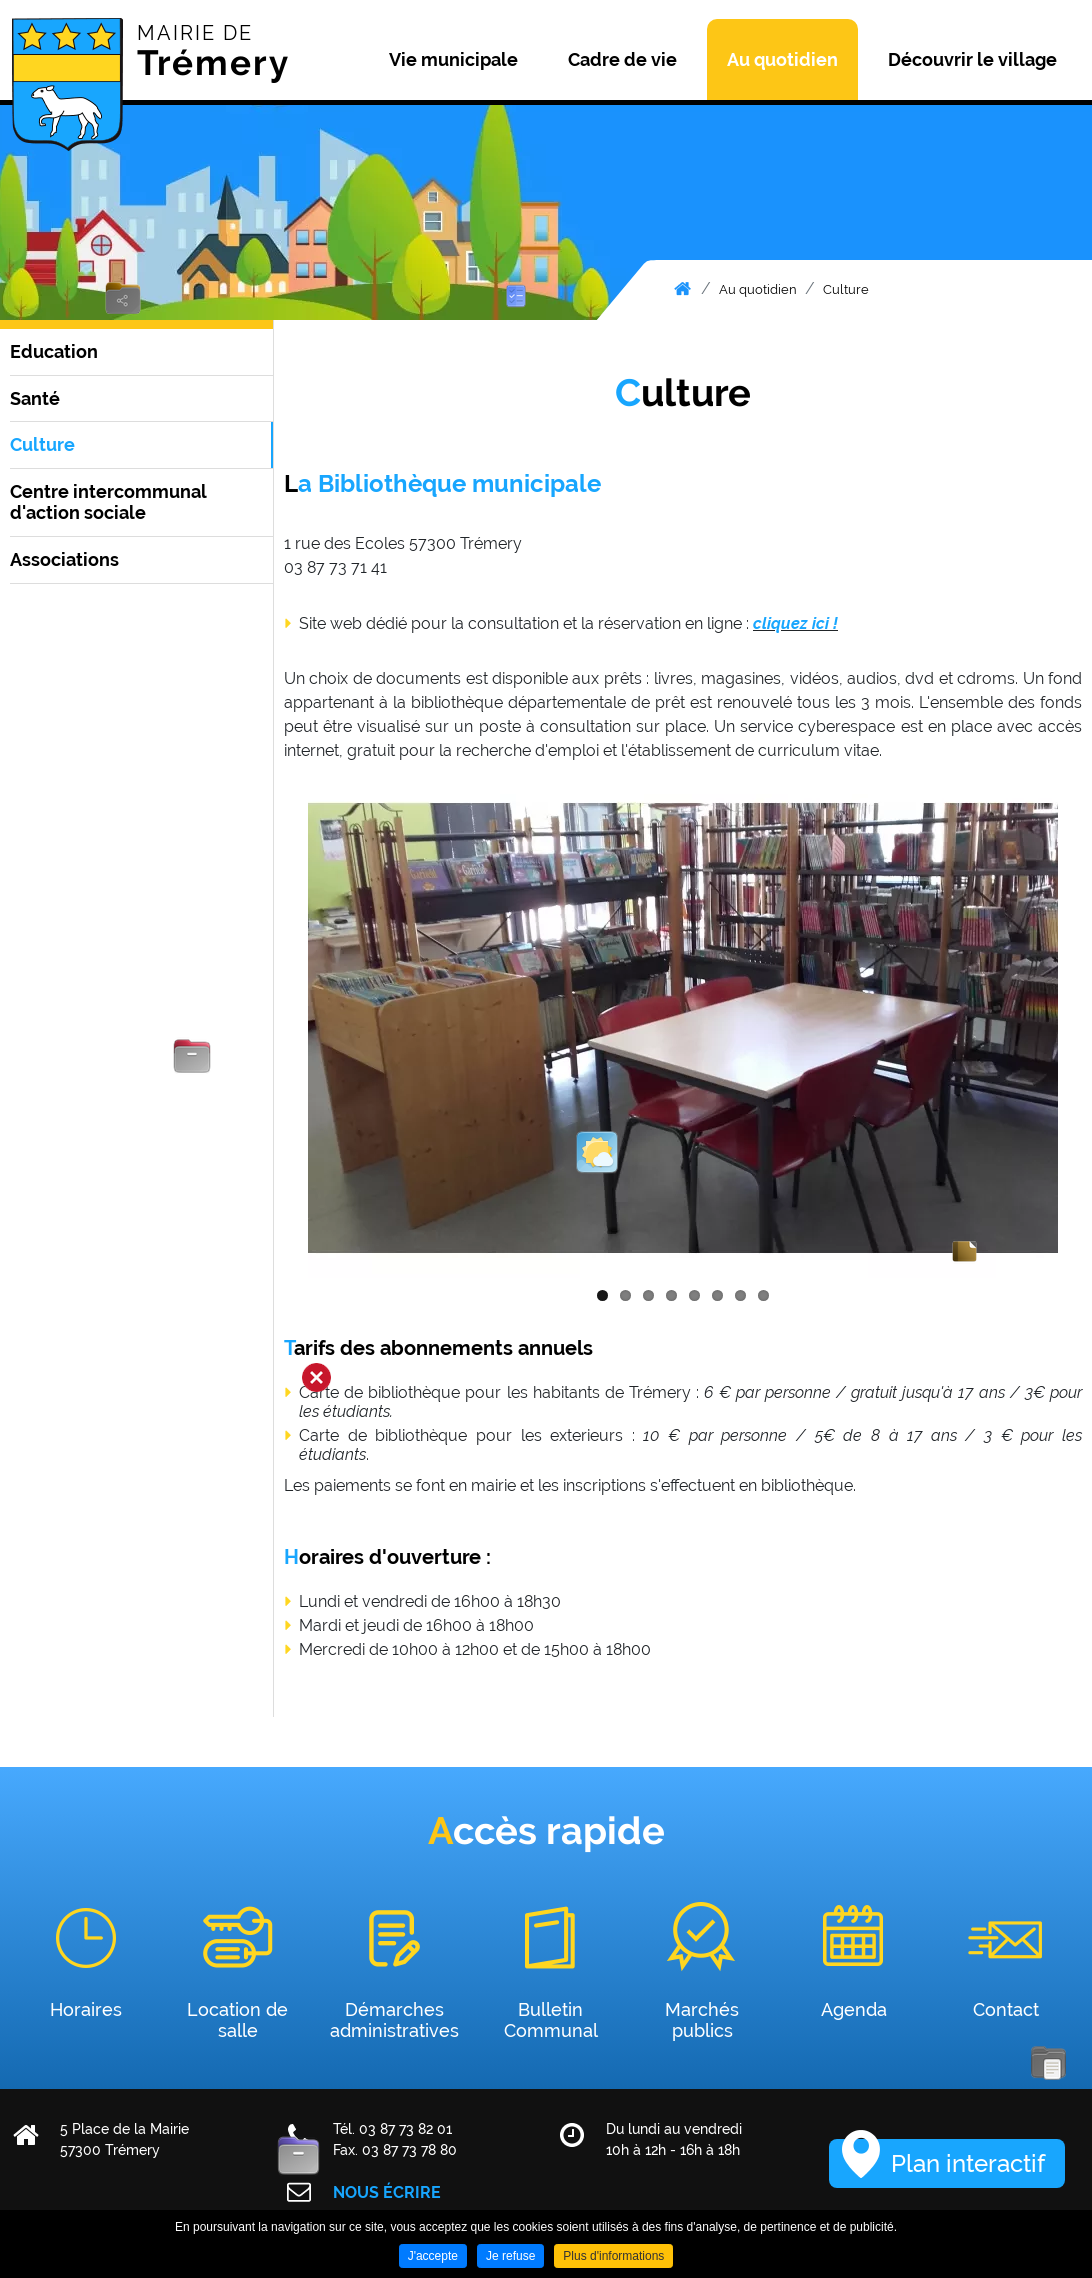 The width and height of the screenshot is (1092, 2278). Describe the element at coordinates (316, 1377) in the screenshot. I see `cancel or close a dialog` at that location.